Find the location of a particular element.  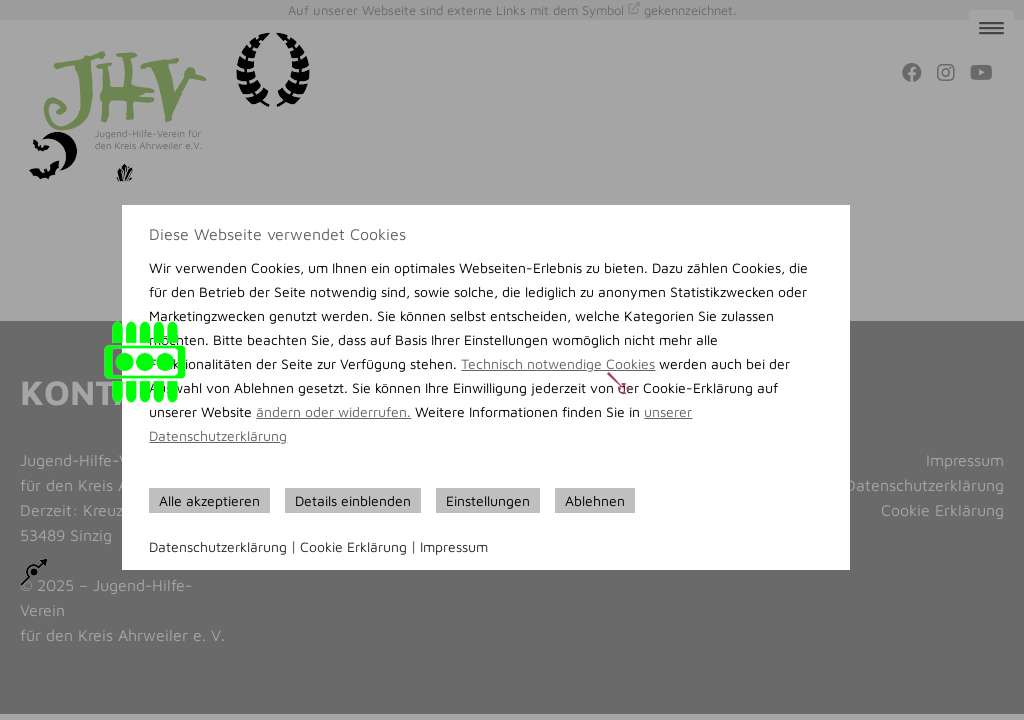

indicates an alternate route or detour ahead is located at coordinates (34, 572).